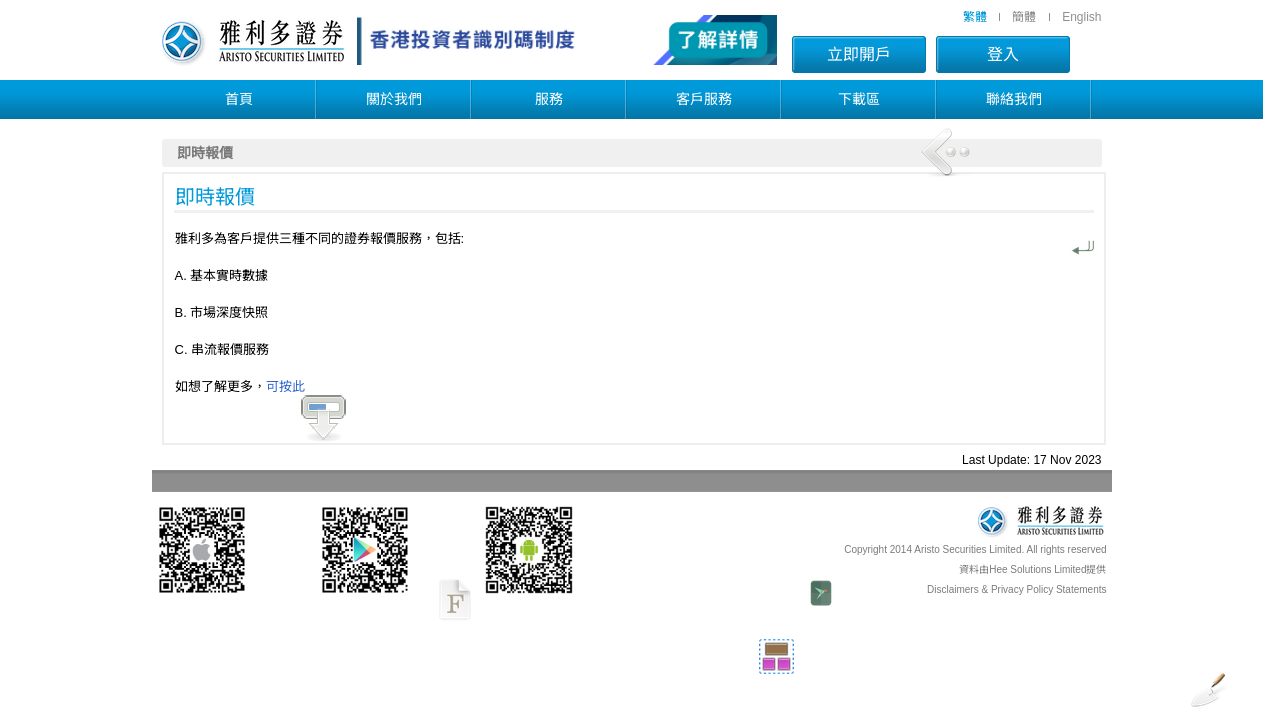  What do you see at coordinates (821, 593) in the screenshot?
I see `snap application package file` at bounding box center [821, 593].